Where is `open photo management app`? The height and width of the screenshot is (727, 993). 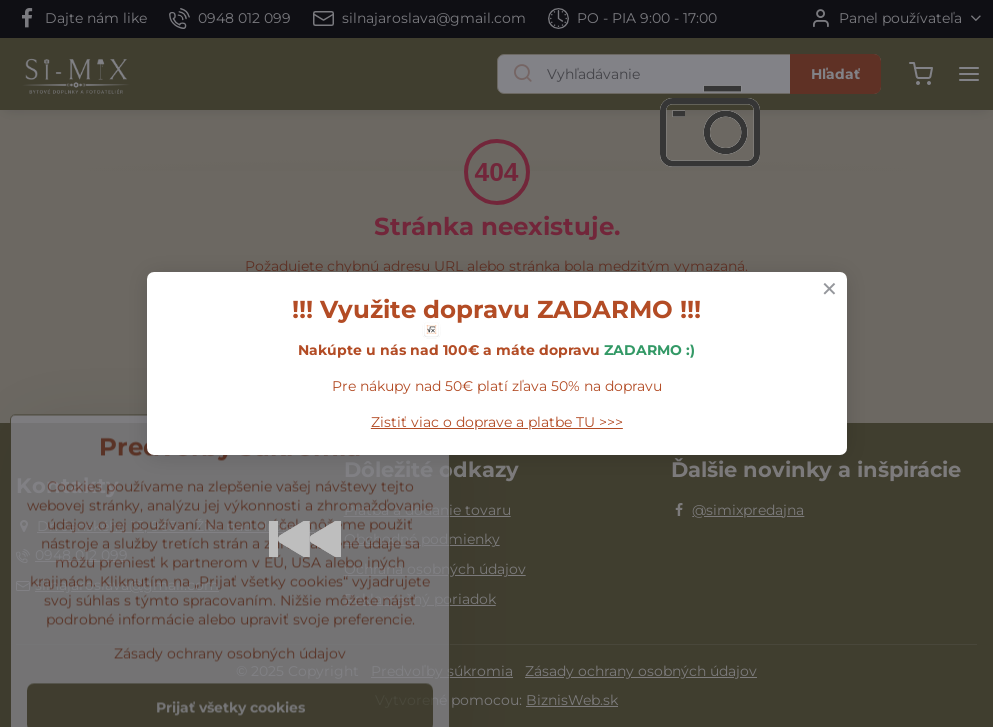
open photo management app is located at coordinates (710, 123).